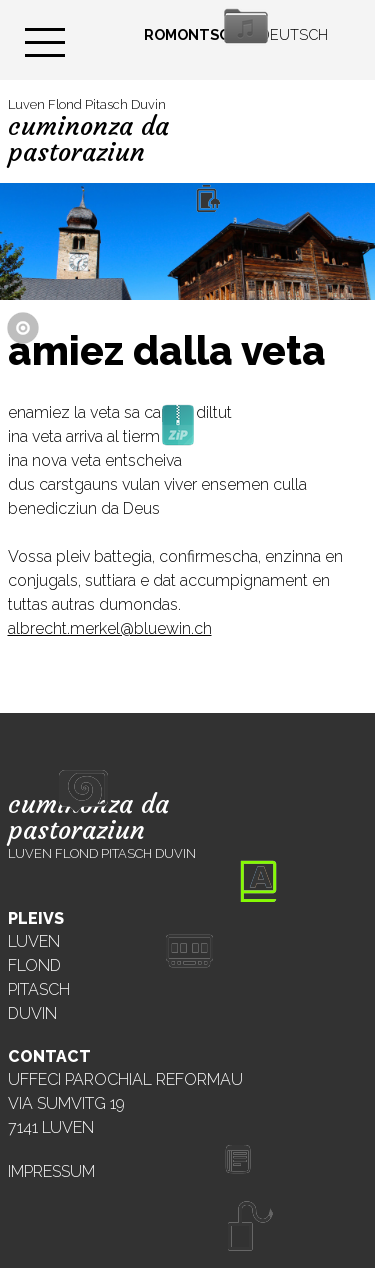  What do you see at coordinates (258, 881) in the screenshot?
I see `open the dictionary app` at bounding box center [258, 881].